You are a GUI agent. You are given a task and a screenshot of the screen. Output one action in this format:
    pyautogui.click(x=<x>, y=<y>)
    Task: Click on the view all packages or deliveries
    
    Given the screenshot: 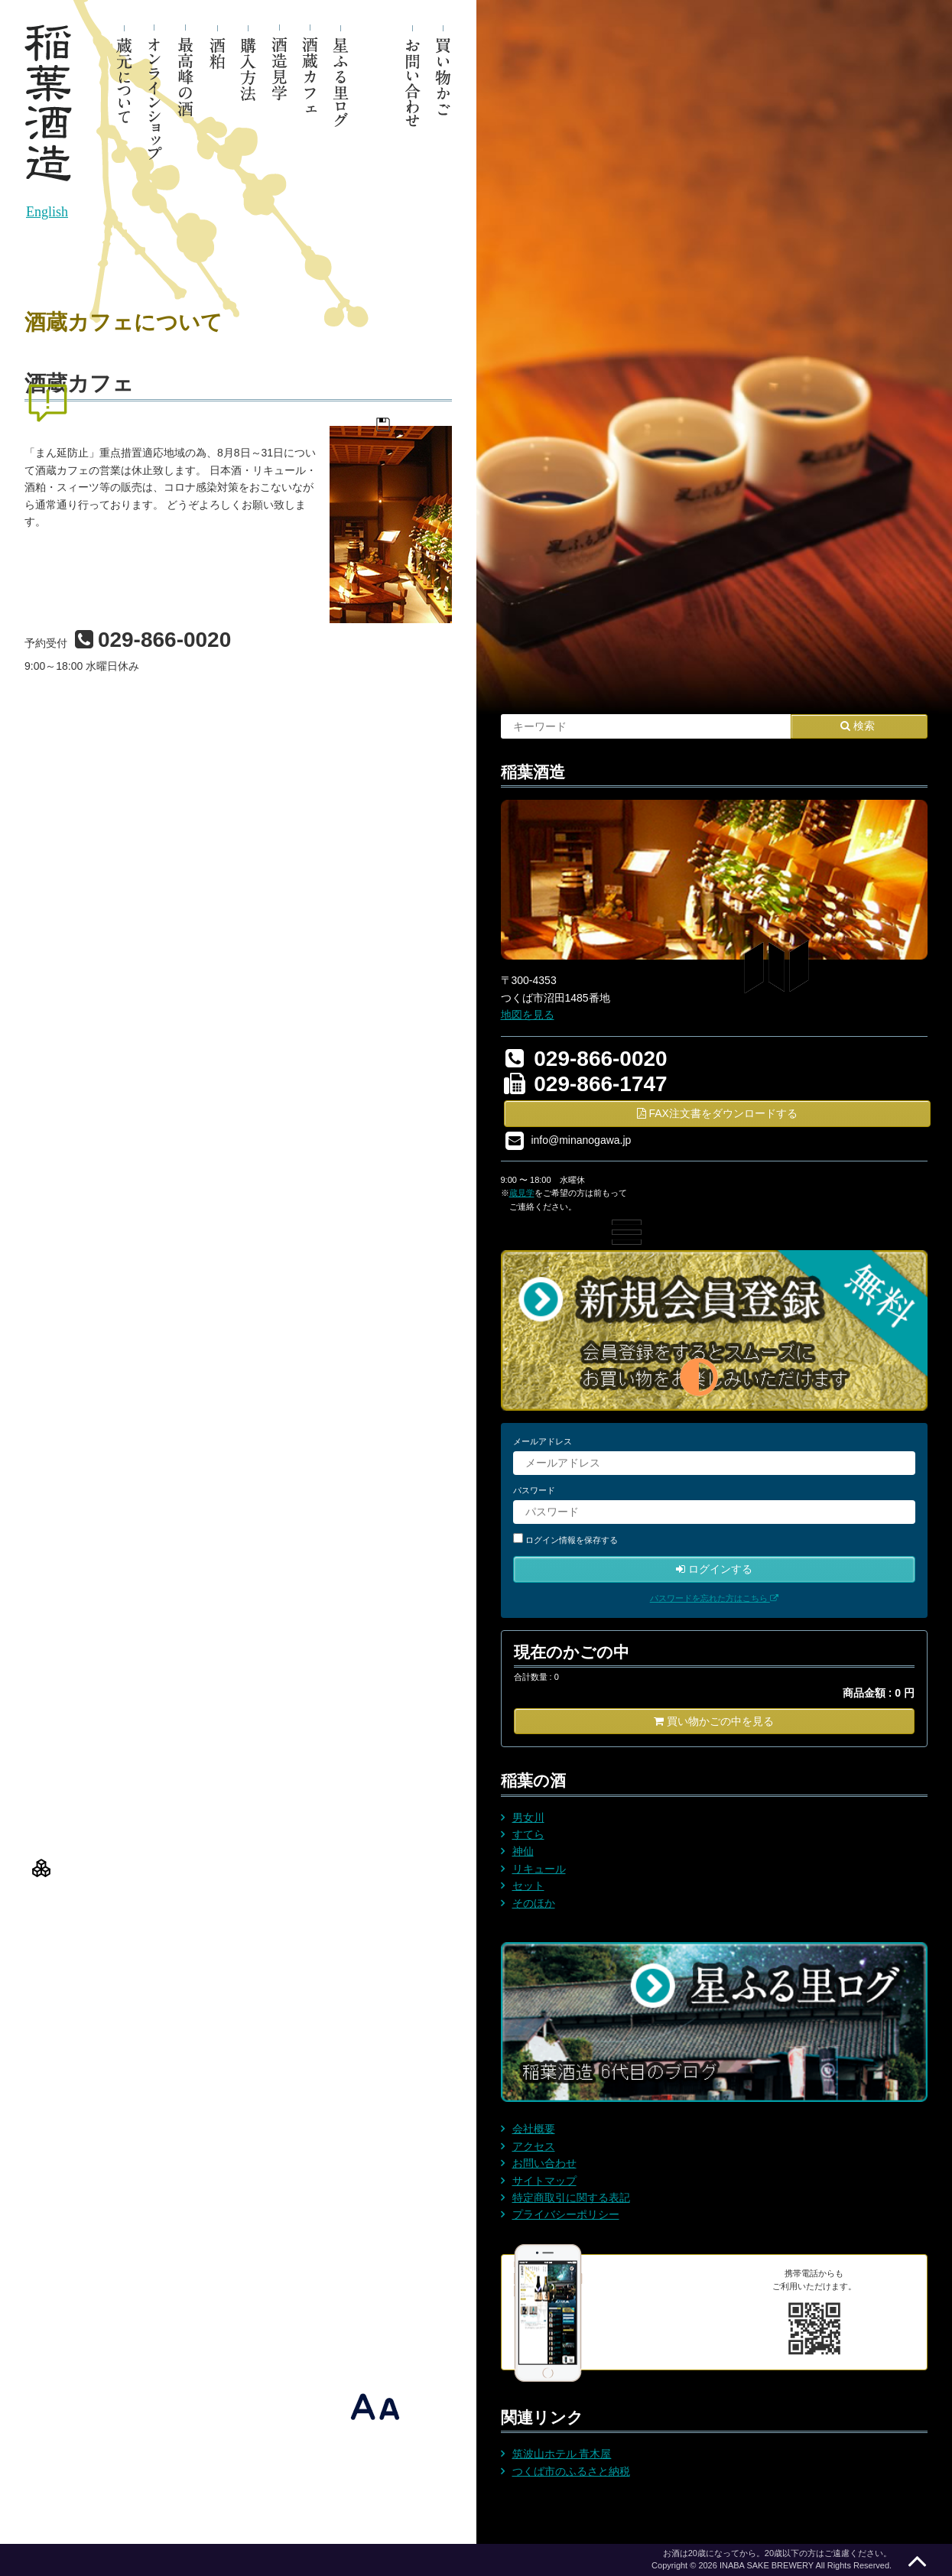 What is the action you would take?
    pyautogui.click(x=41, y=1868)
    